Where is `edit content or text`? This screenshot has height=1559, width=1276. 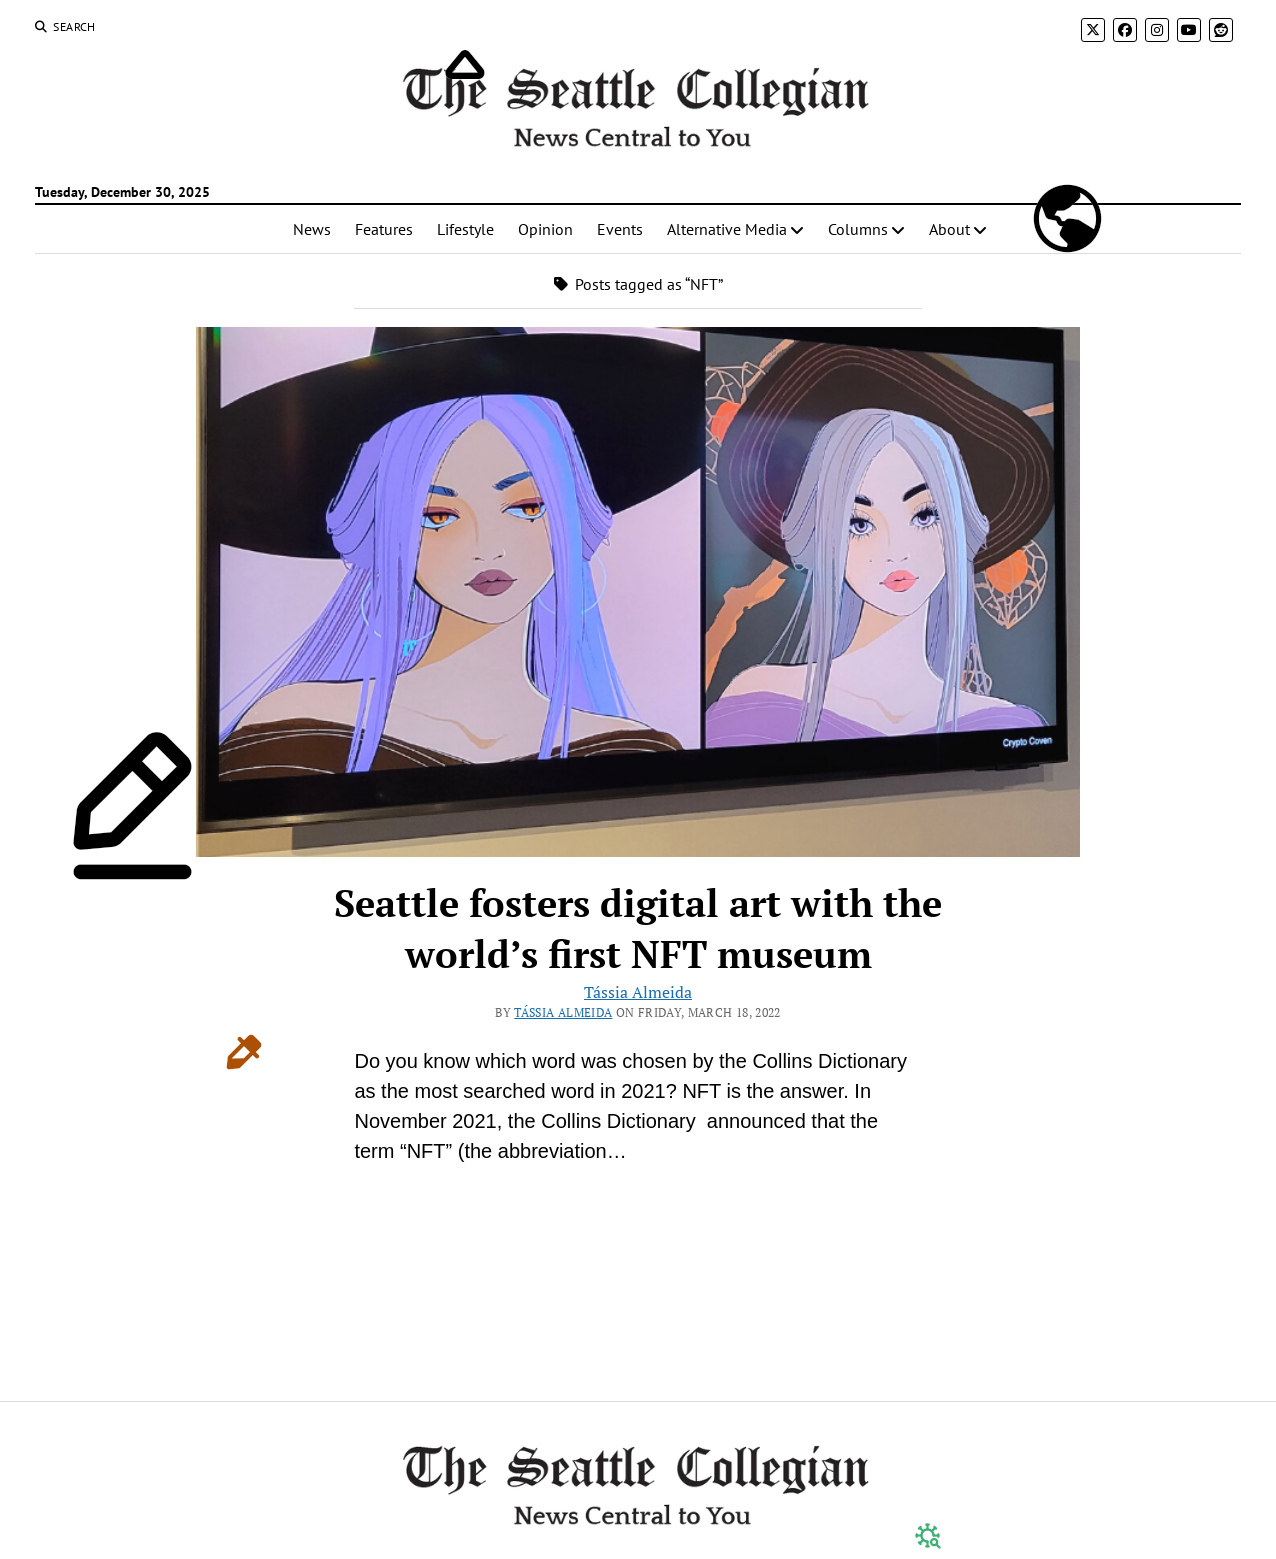
edit content or text is located at coordinates (132, 805).